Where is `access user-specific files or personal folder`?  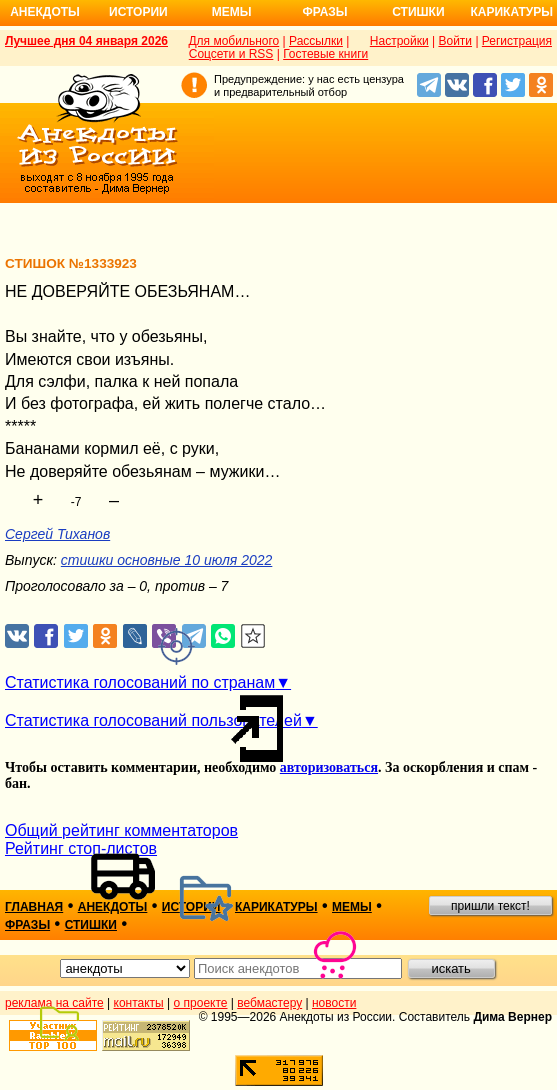 access user-specific files or personal folder is located at coordinates (59, 1021).